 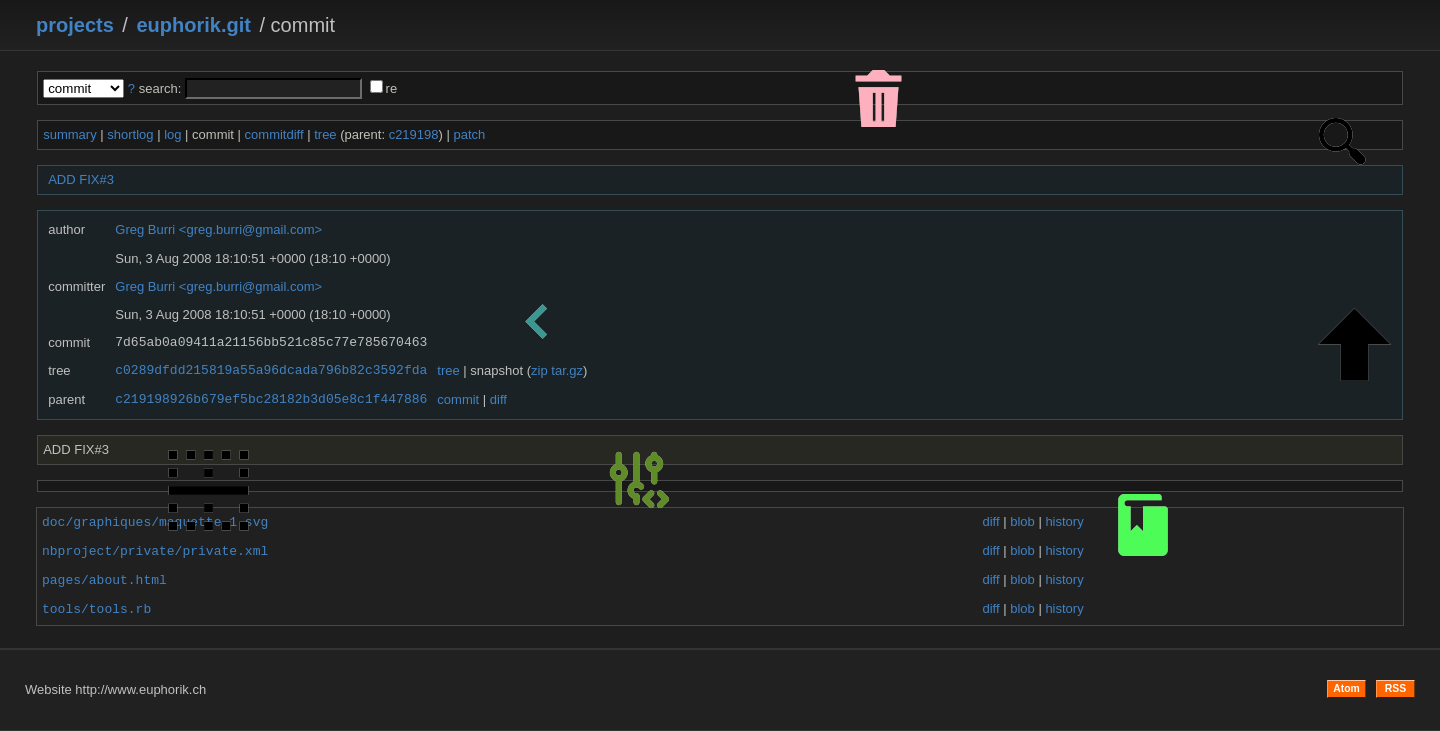 What do you see at coordinates (208, 490) in the screenshot?
I see `add horizontal border to selected cells` at bounding box center [208, 490].